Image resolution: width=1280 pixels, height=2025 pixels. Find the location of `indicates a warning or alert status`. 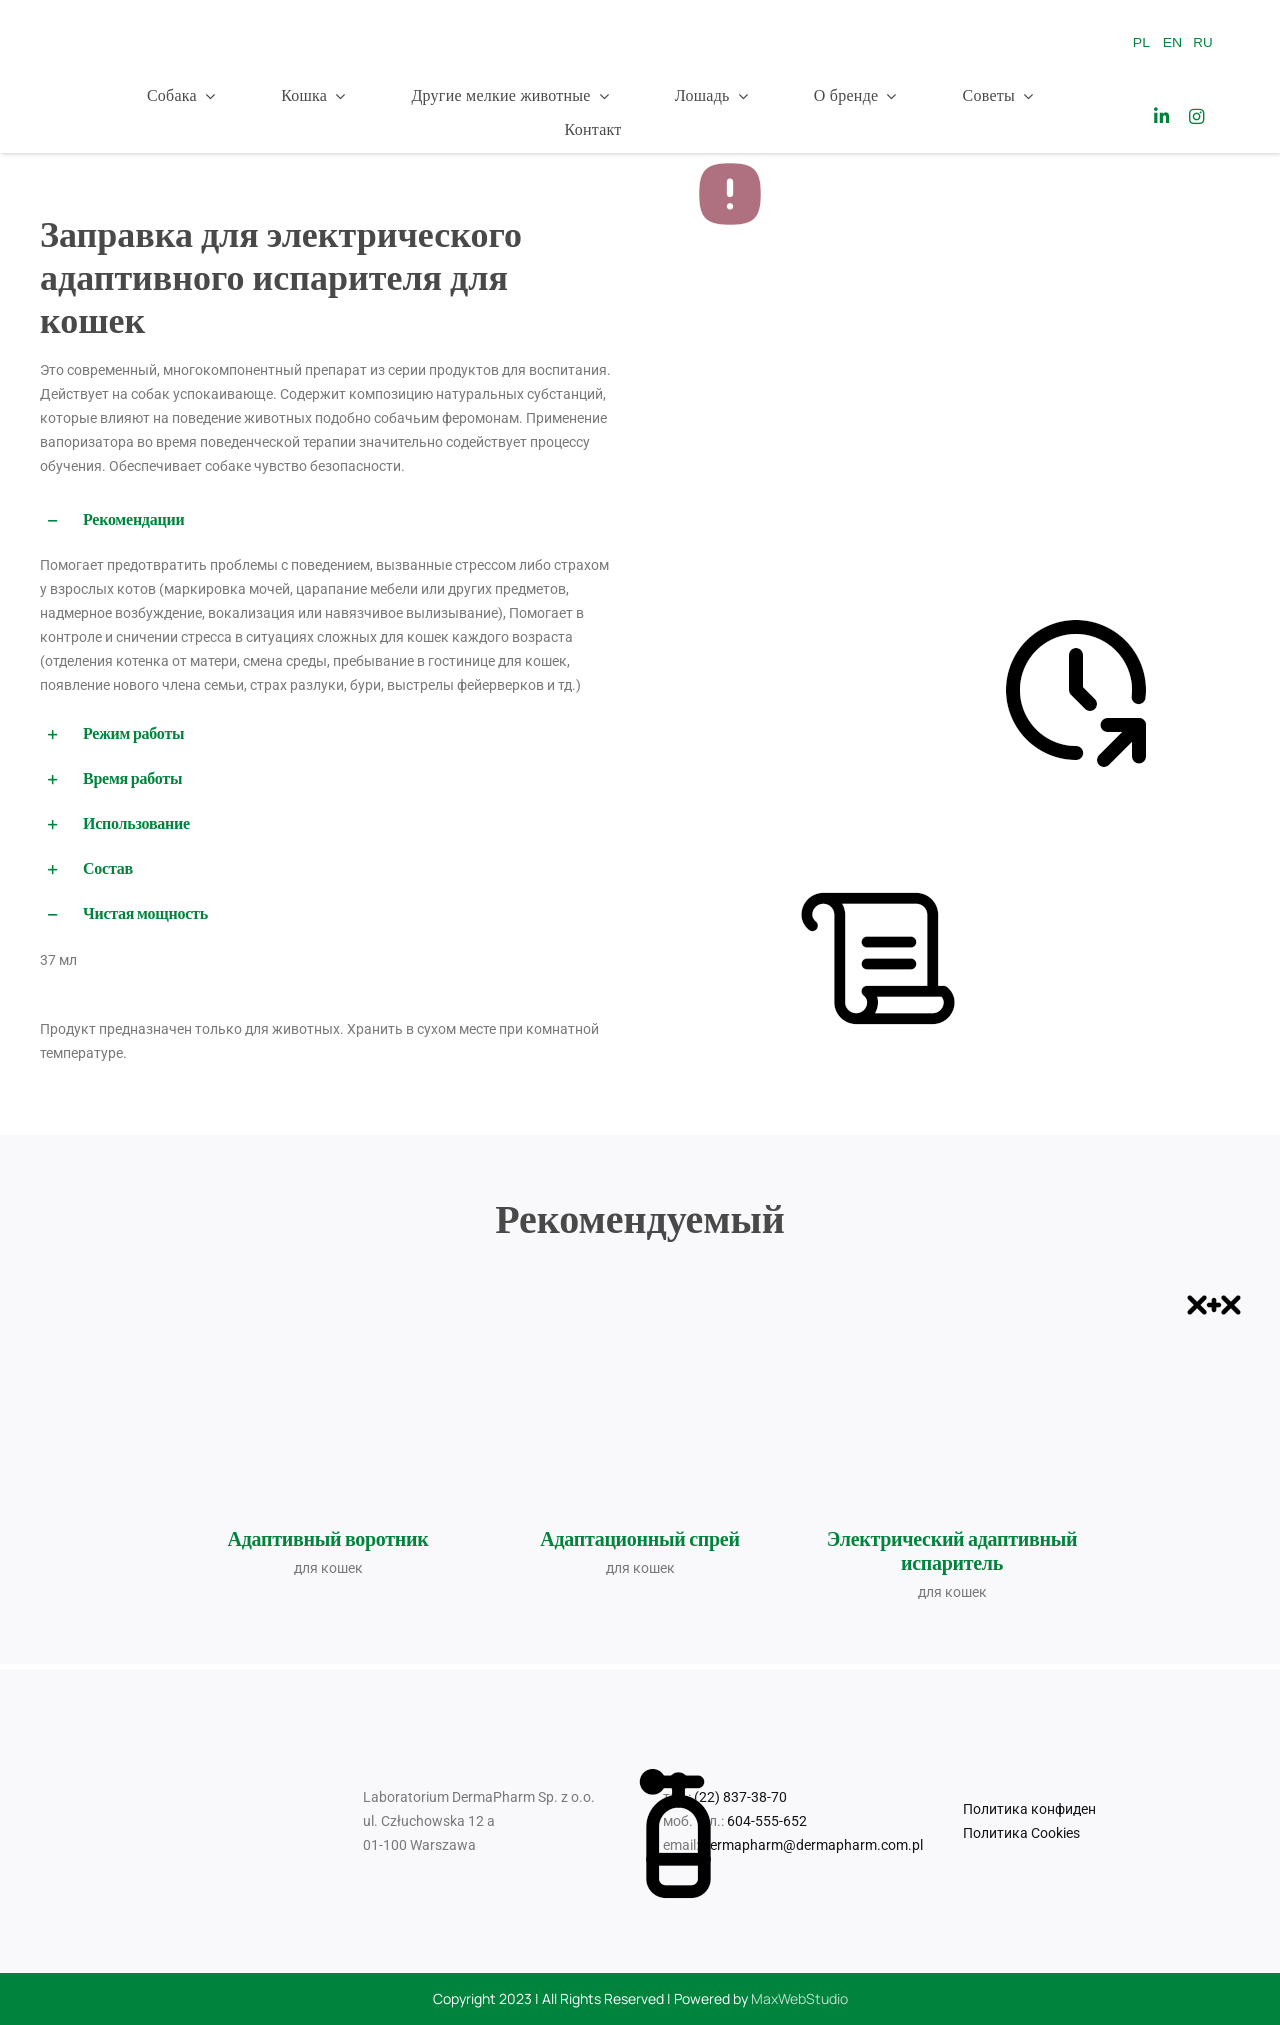

indicates a warning or alert status is located at coordinates (730, 194).